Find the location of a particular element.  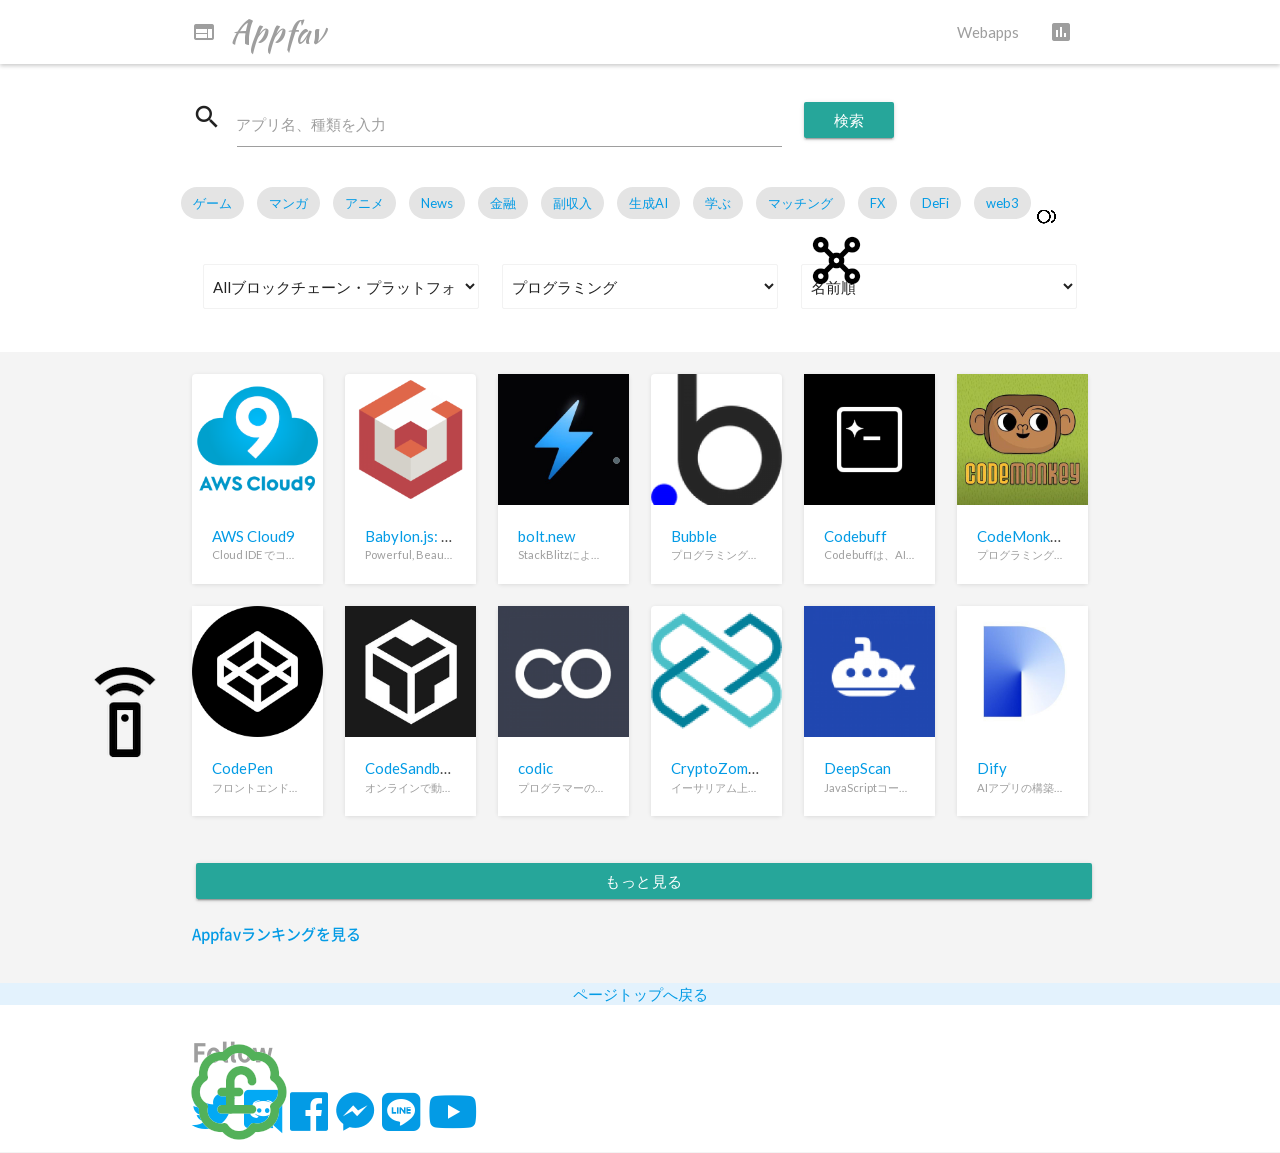

view star network topology is located at coordinates (836, 260).